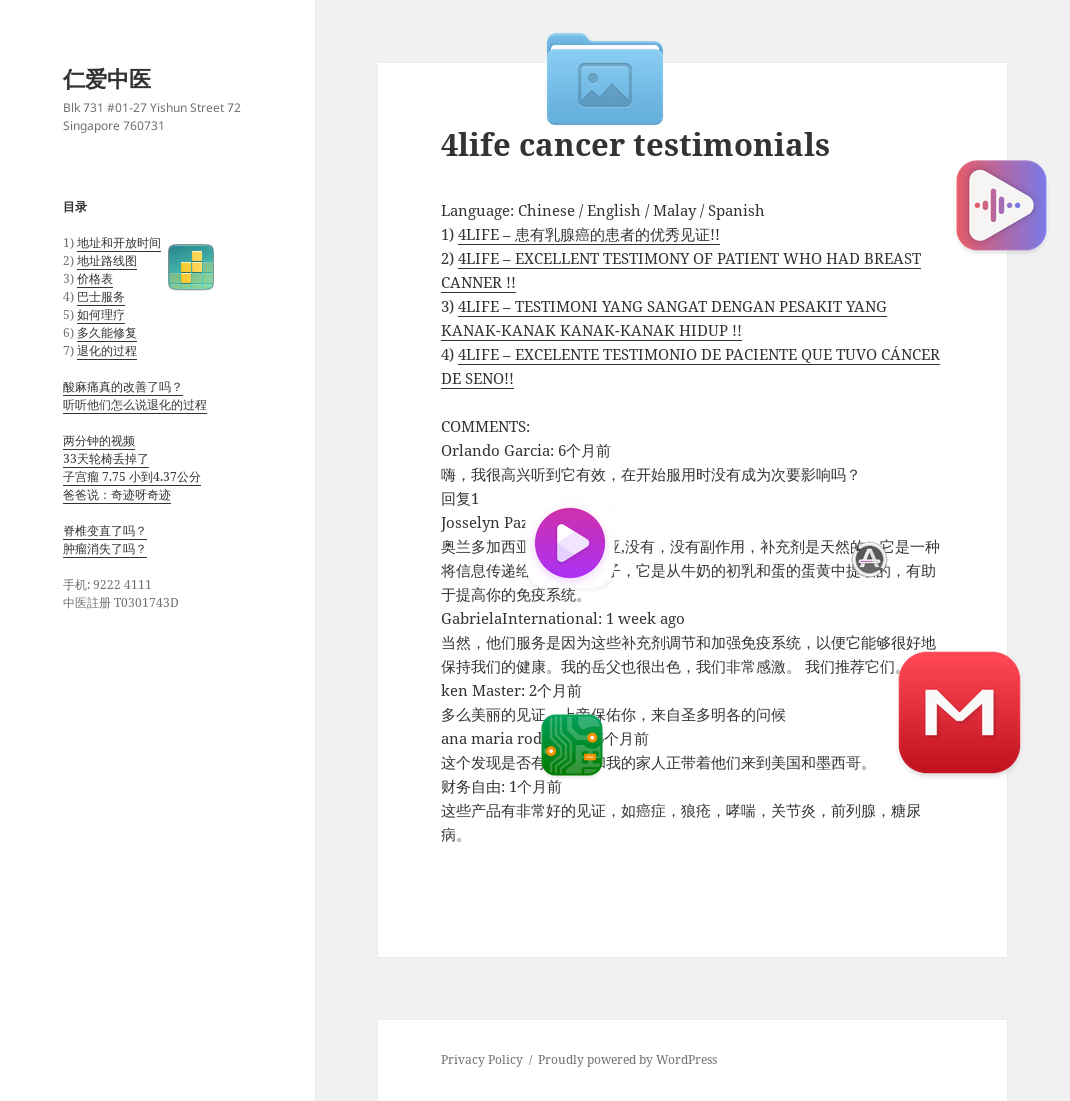  Describe the element at coordinates (191, 267) in the screenshot. I see `launch quadrapassel tetris-style puzzle game` at that location.